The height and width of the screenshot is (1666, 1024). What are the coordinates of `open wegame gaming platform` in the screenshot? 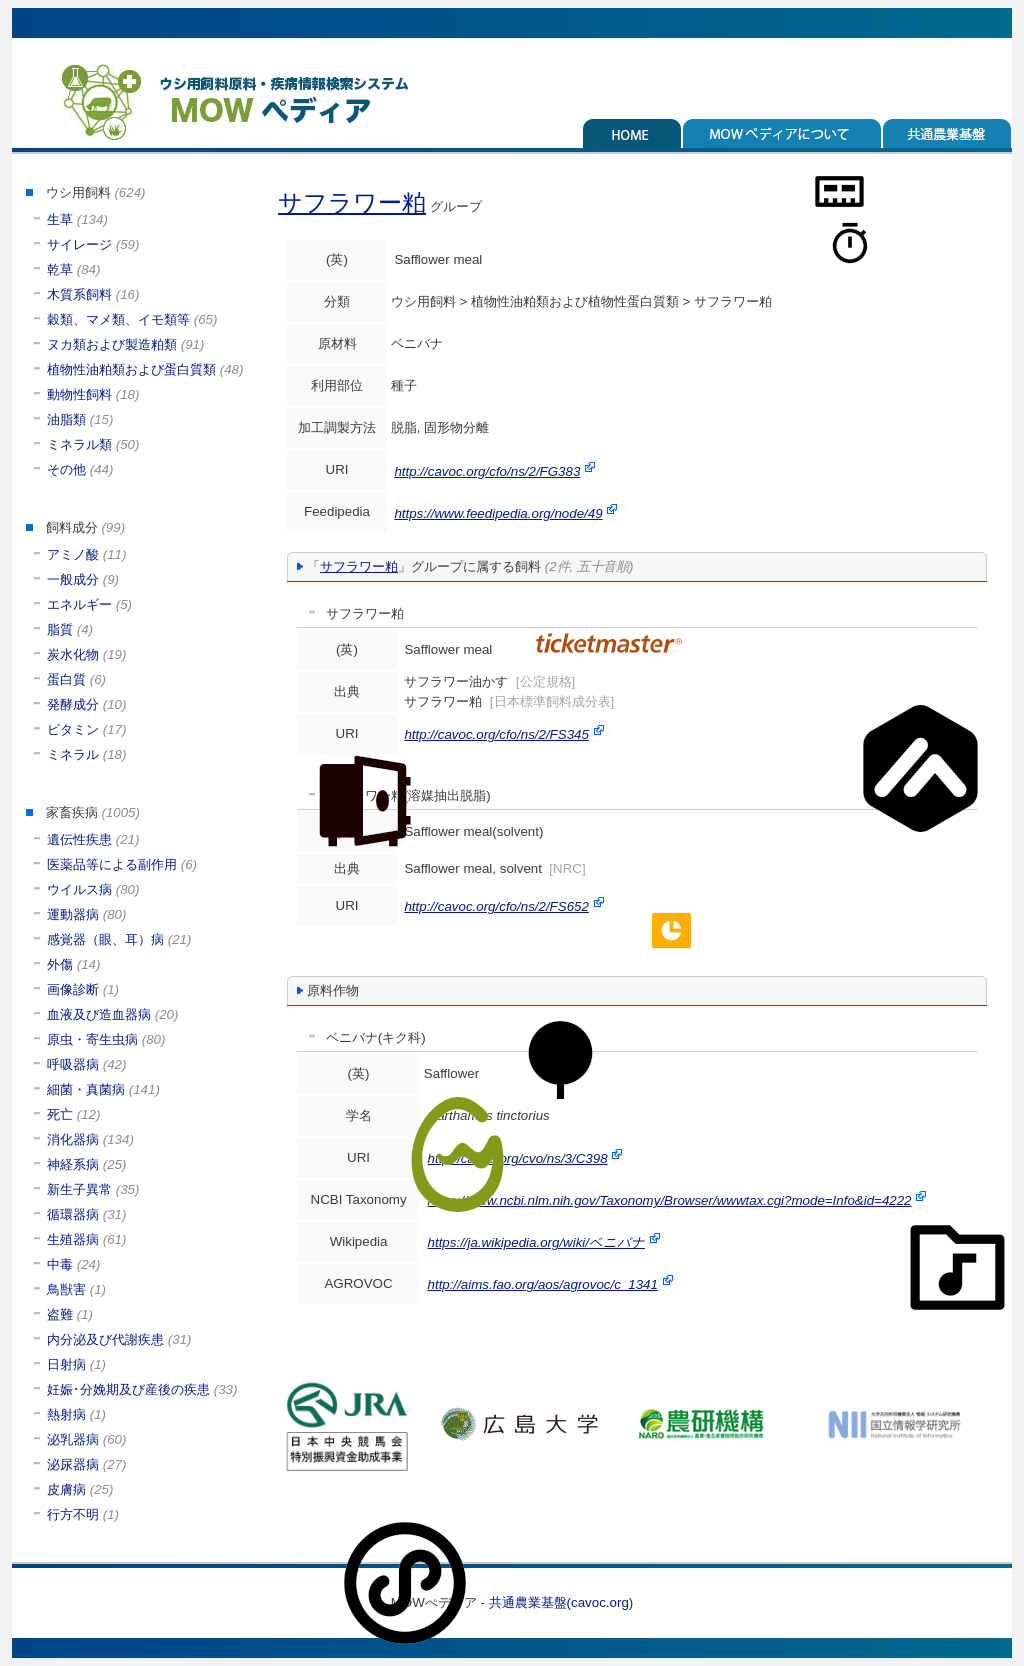 It's located at (457, 1154).